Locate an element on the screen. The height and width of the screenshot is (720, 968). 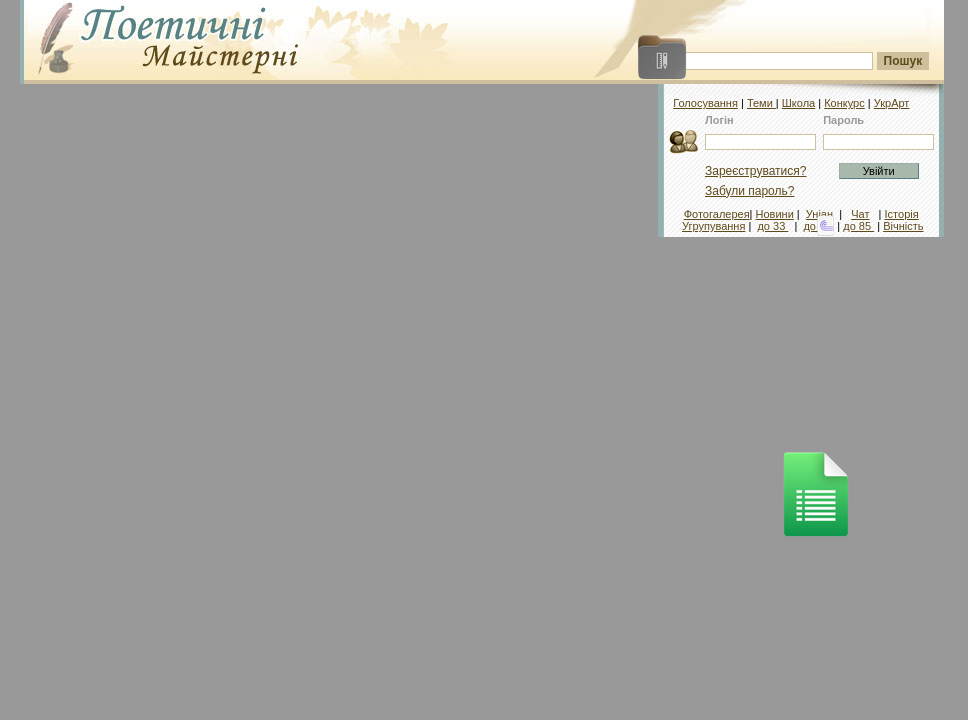
indicates a bittorrent torrent file is located at coordinates (825, 225).